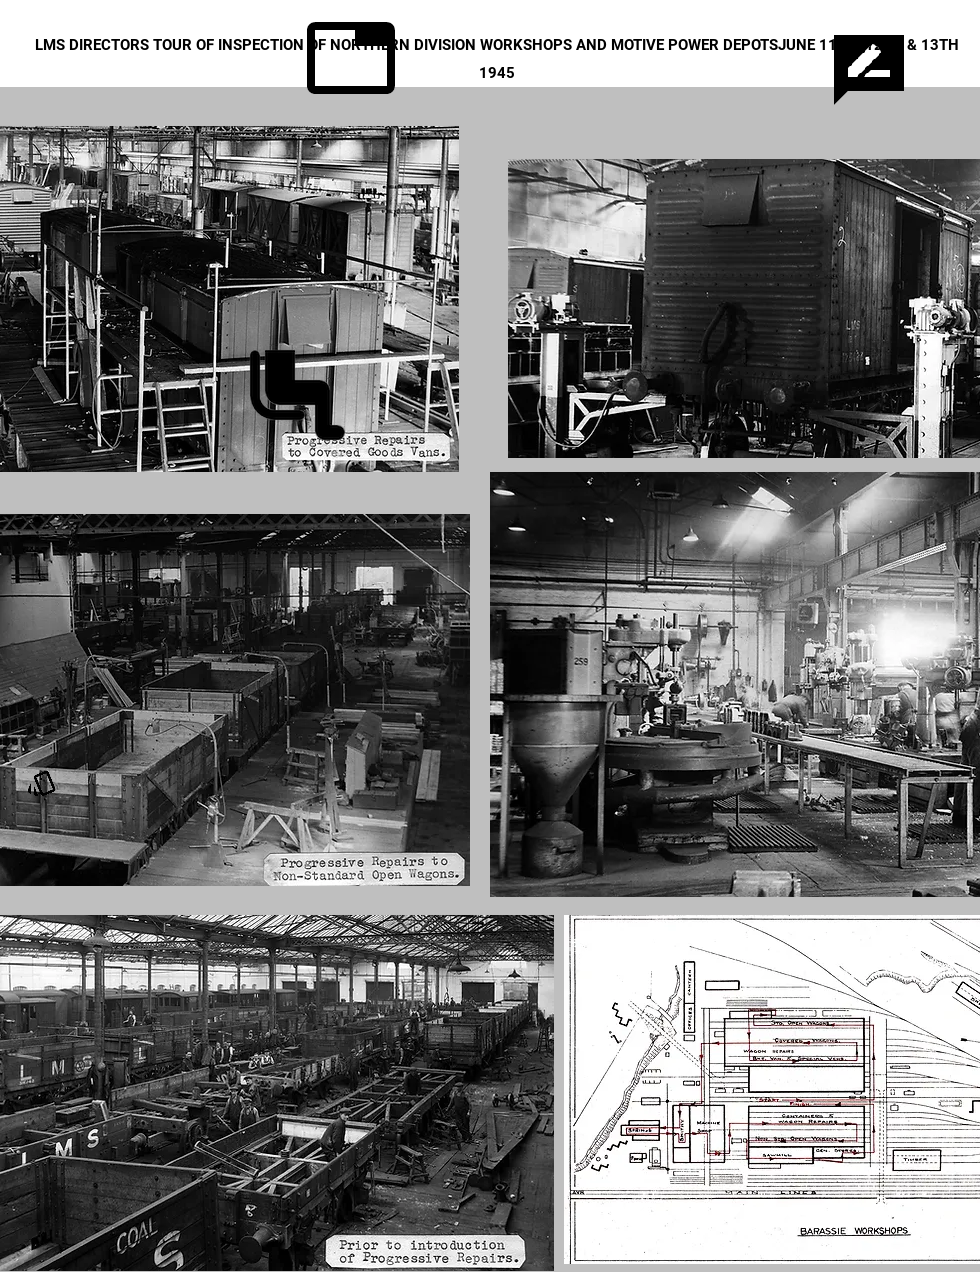 Image resolution: width=980 pixels, height=1272 pixels. What do you see at coordinates (295, 395) in the screenshot?
I see `standard legroom seat option` at bounding box center [295, 395].